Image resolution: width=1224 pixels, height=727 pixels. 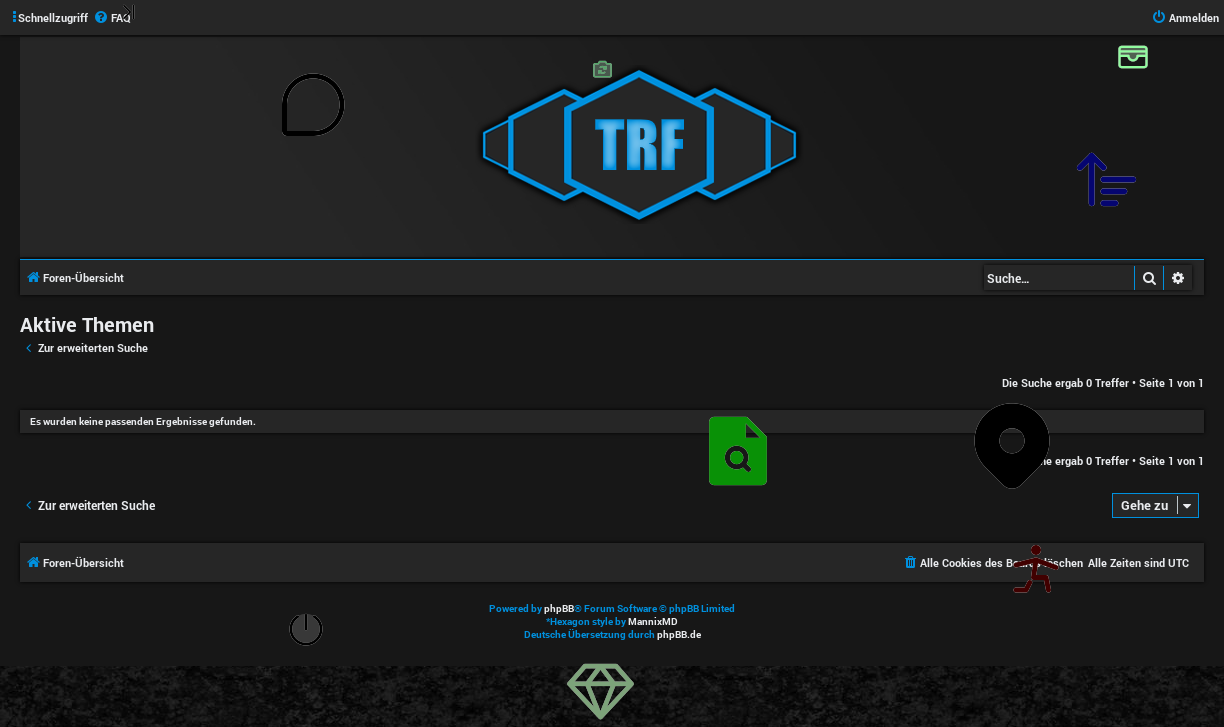 What do you see at coordinates (602, 69) in the screenshot?
I see `switch between front and rear camera` at bounding box center [602, 69].